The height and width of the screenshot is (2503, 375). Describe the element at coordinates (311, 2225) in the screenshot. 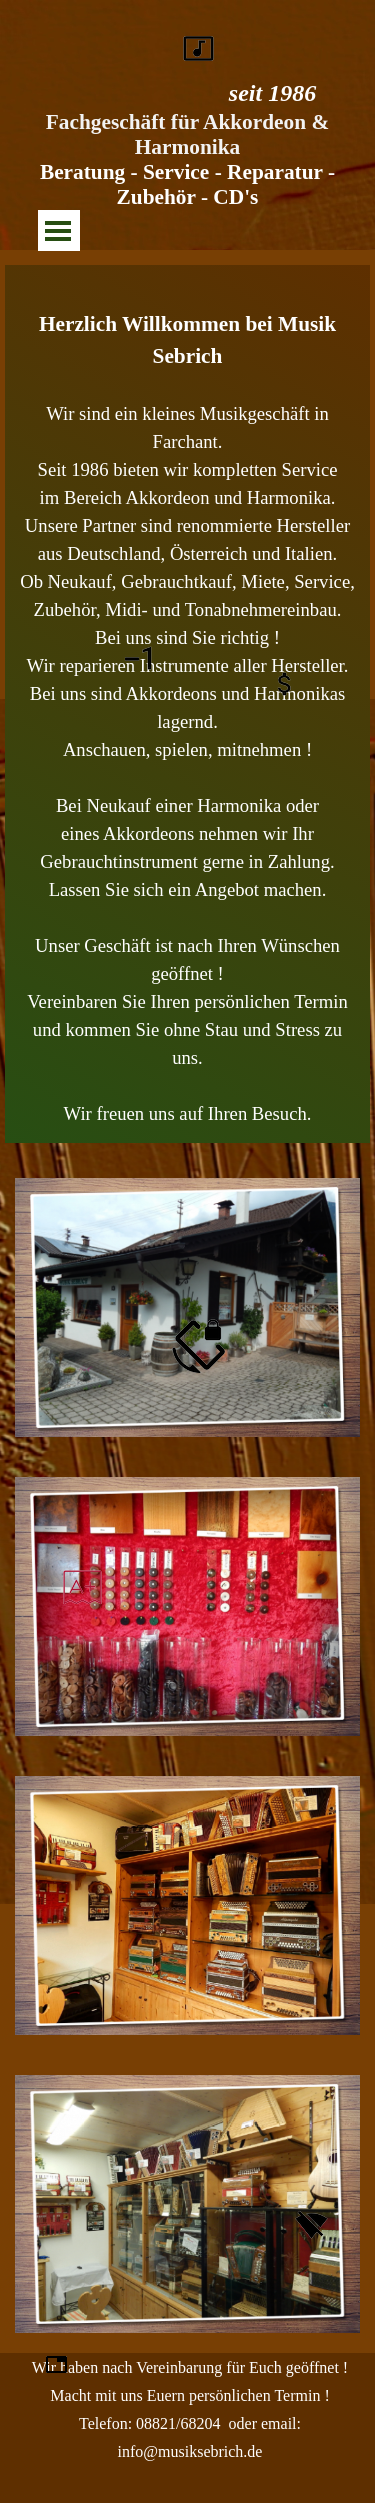

I see `indicates wifi is disabled or unavailable` at that location.